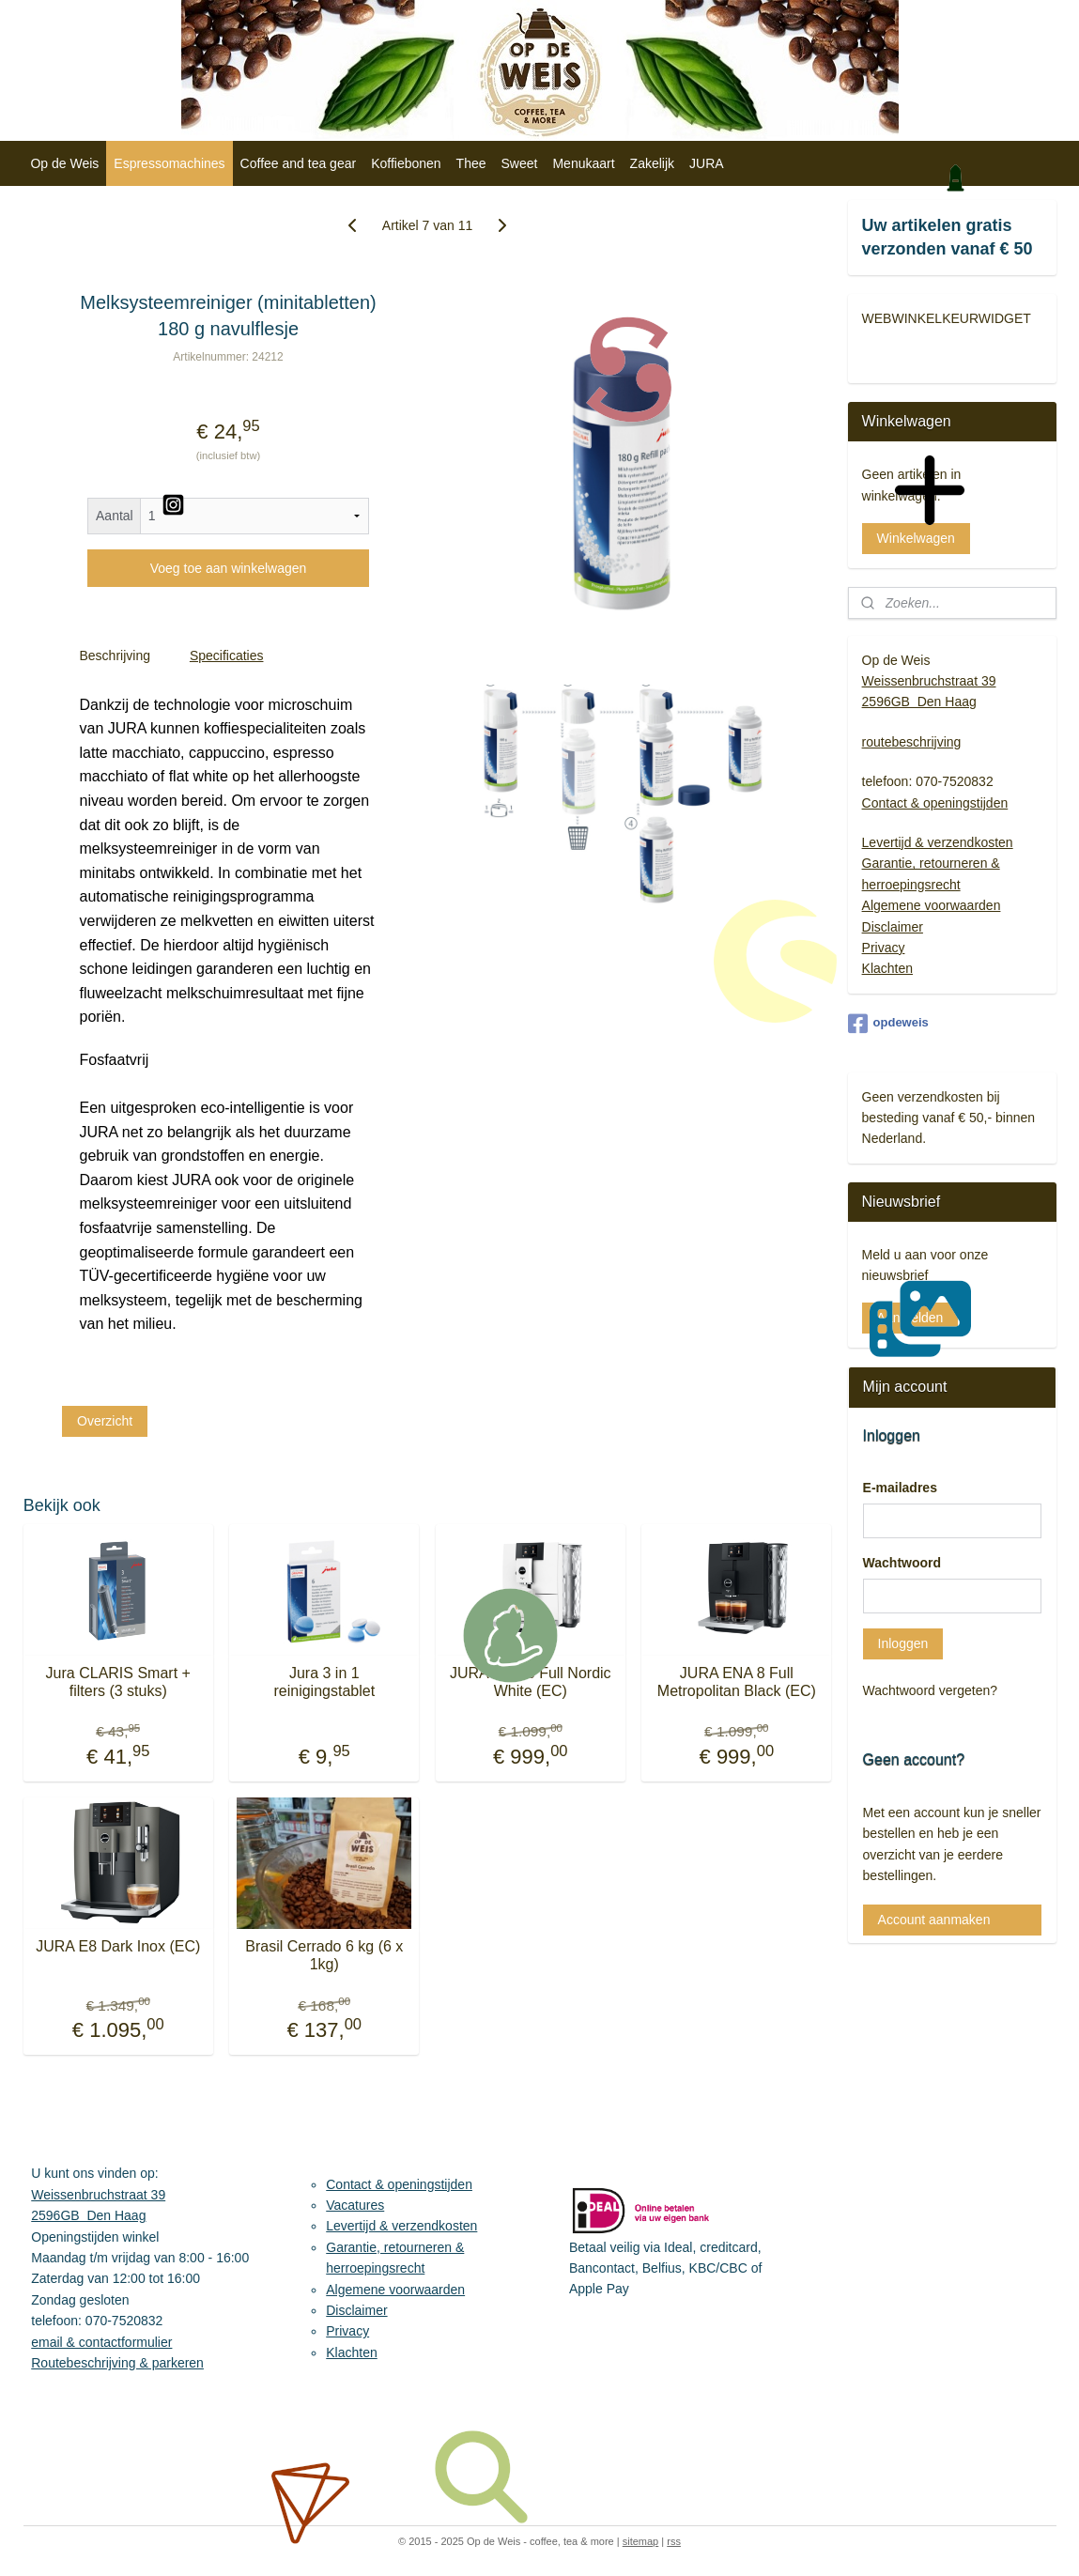  Describe the element at coordinates (930, 490) in the screenshot. I see `add a new item` at that location.